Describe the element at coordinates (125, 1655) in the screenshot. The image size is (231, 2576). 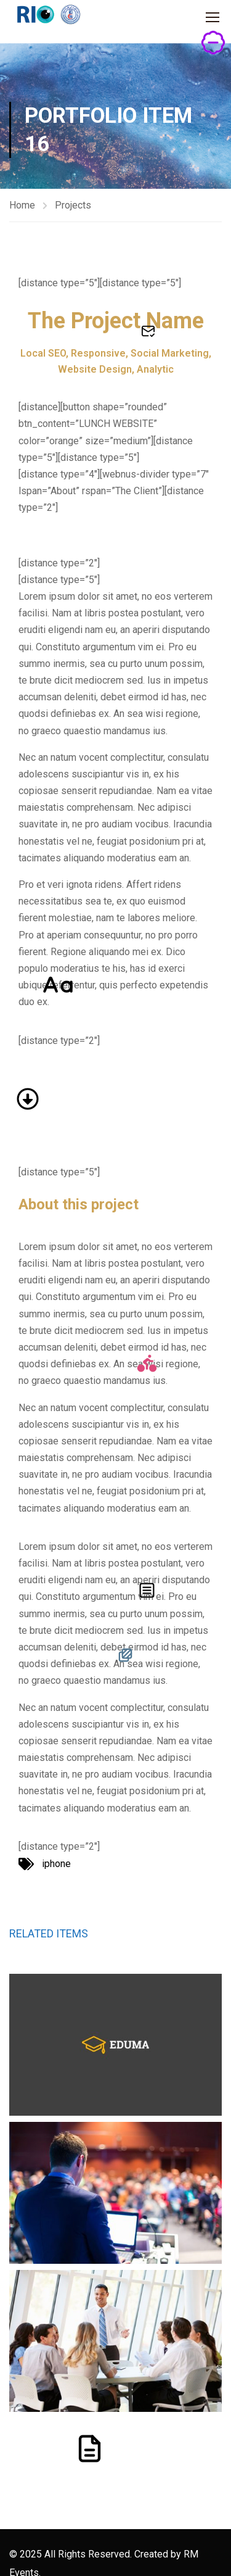
I see `view selected layers in a design tool` at that location.